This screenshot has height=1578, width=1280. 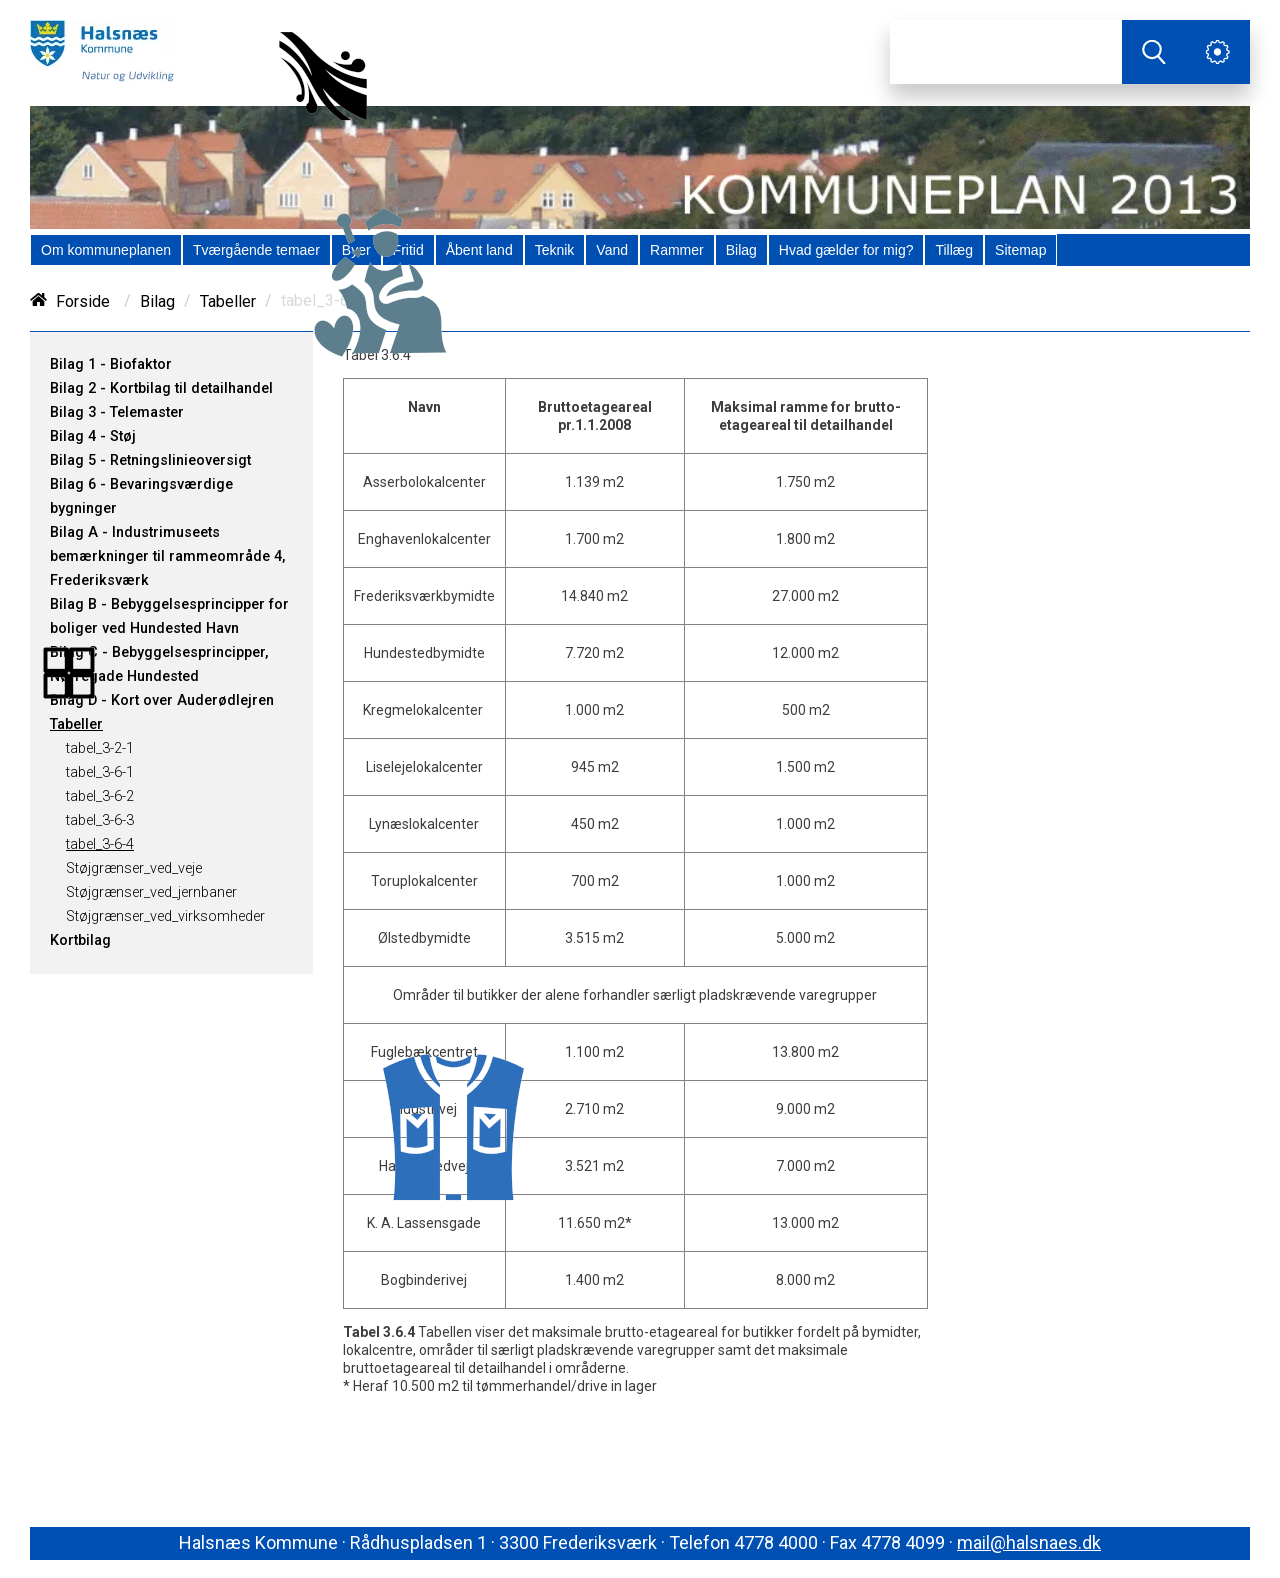 What do you see at coordinates (453, 1122) in the screenshot?
I see `select sleeveless jacket for character outfit` at bounding box center [453, 1122].